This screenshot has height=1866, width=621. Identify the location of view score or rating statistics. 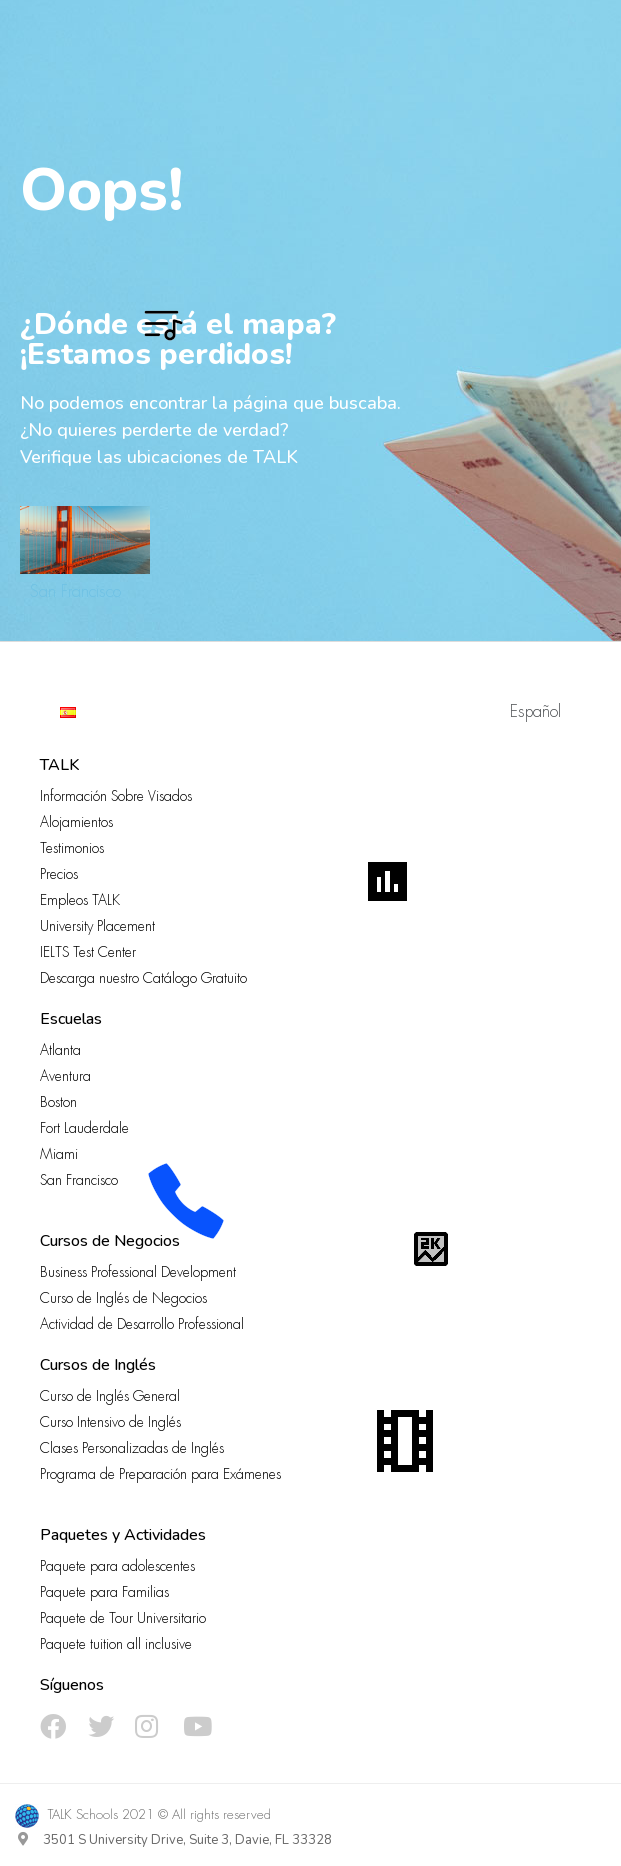
(431, 1249).